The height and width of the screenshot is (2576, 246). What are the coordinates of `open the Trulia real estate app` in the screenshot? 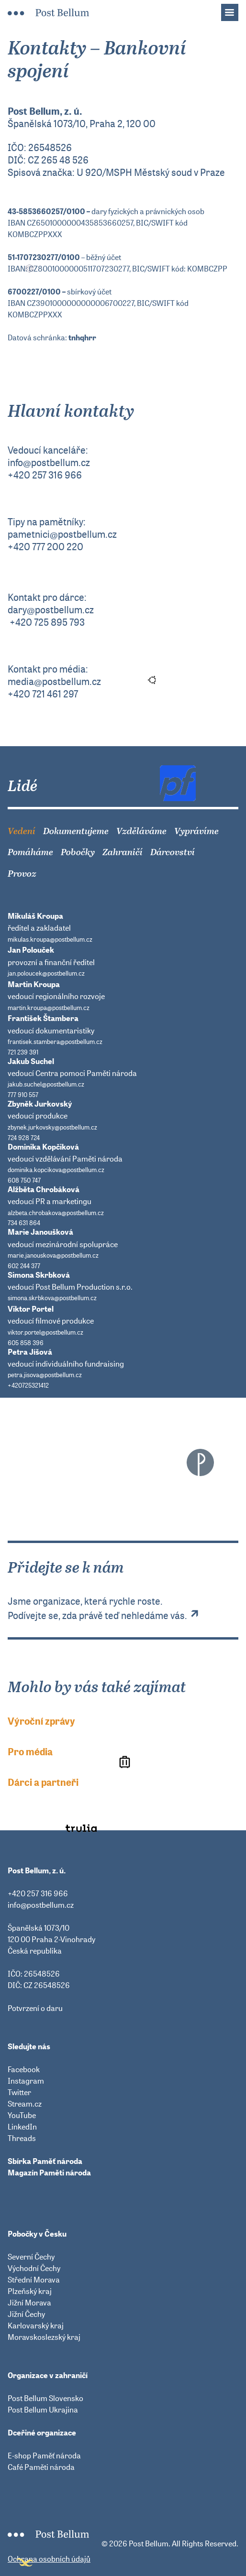 It's located at (81, 1828).